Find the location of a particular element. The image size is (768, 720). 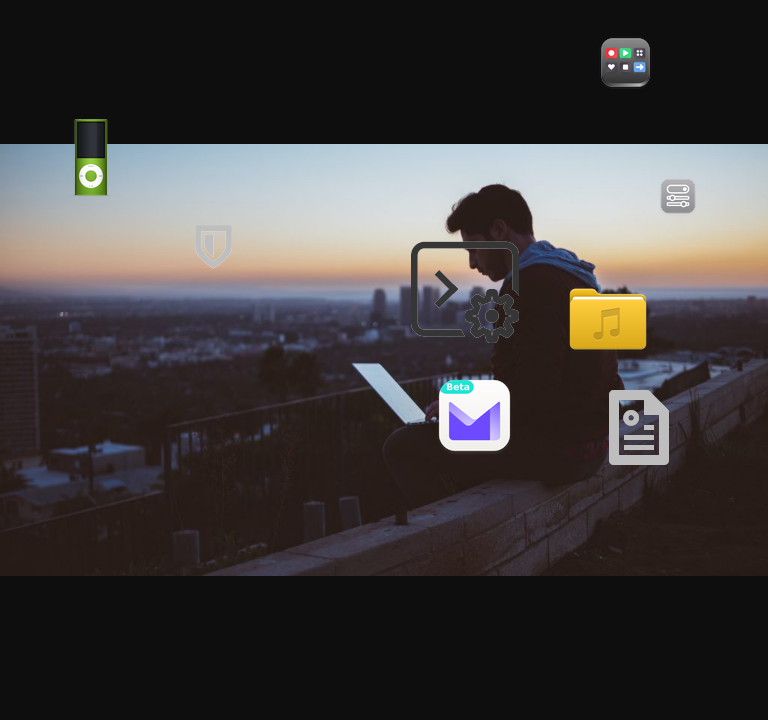

open proton mail app is located at coordinates (474, 415).